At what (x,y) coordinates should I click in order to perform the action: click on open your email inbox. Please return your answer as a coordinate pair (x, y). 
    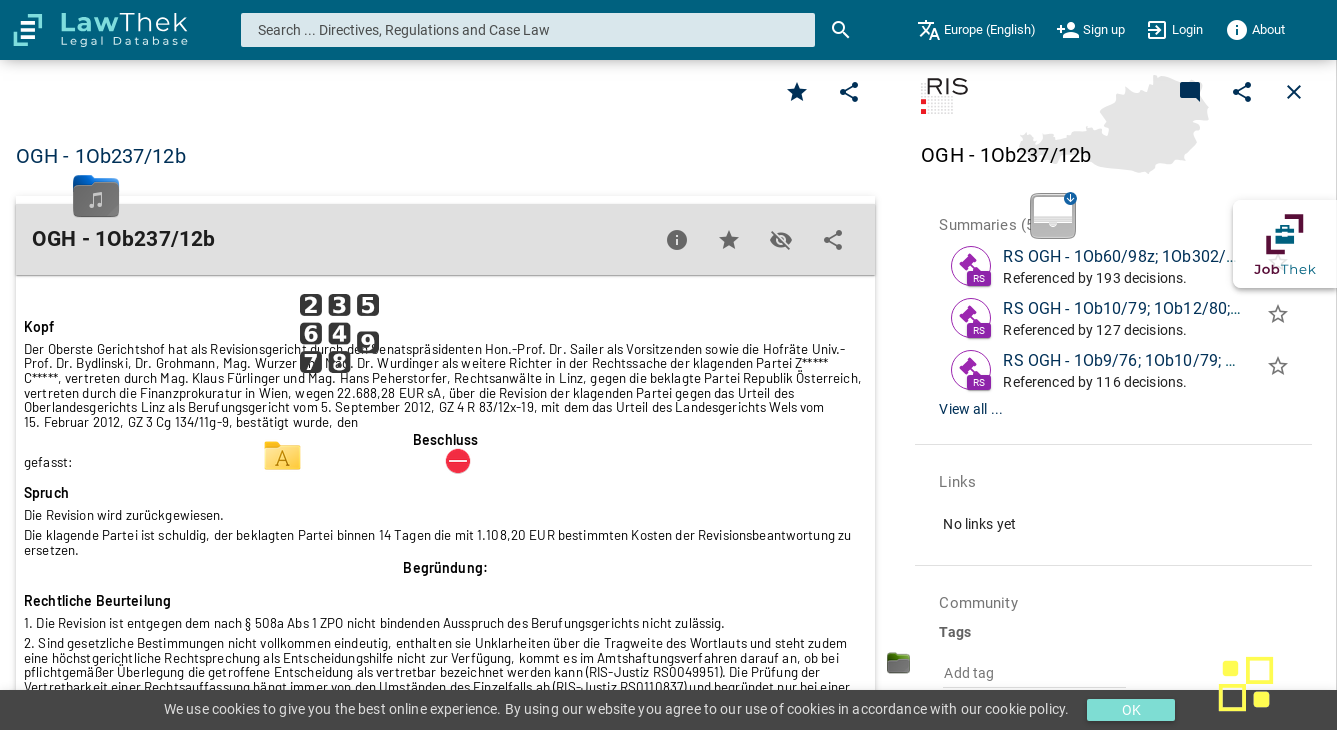
    Looking at the image, I should click on (1053, 216).